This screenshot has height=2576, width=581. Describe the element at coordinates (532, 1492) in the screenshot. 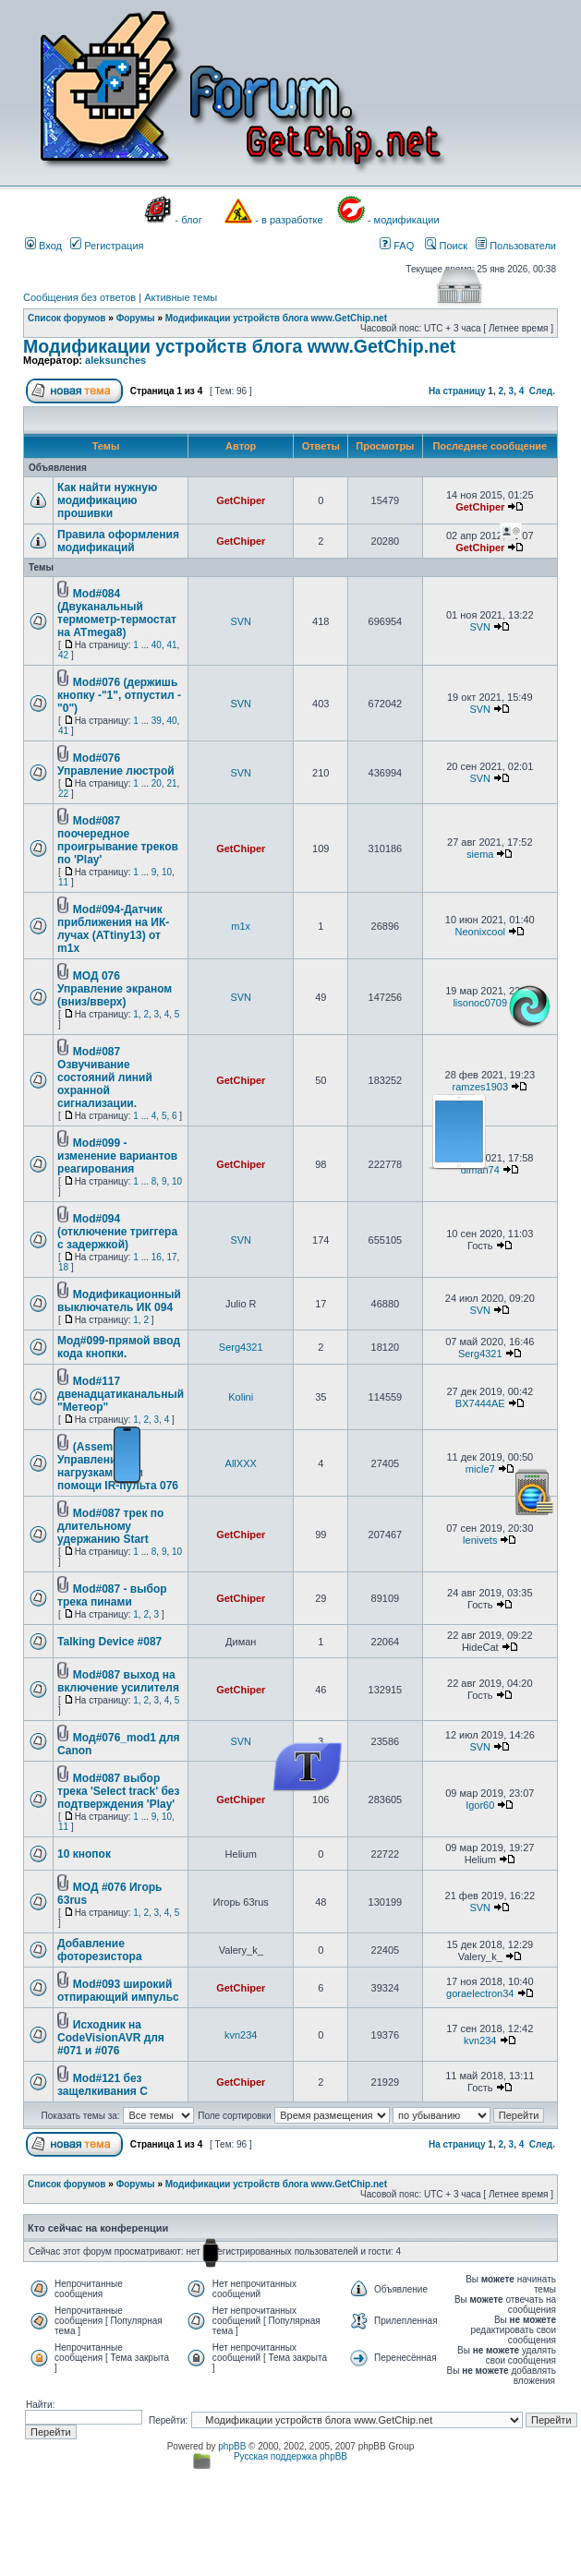

I see `locked RAID 0 storage array` at that location.